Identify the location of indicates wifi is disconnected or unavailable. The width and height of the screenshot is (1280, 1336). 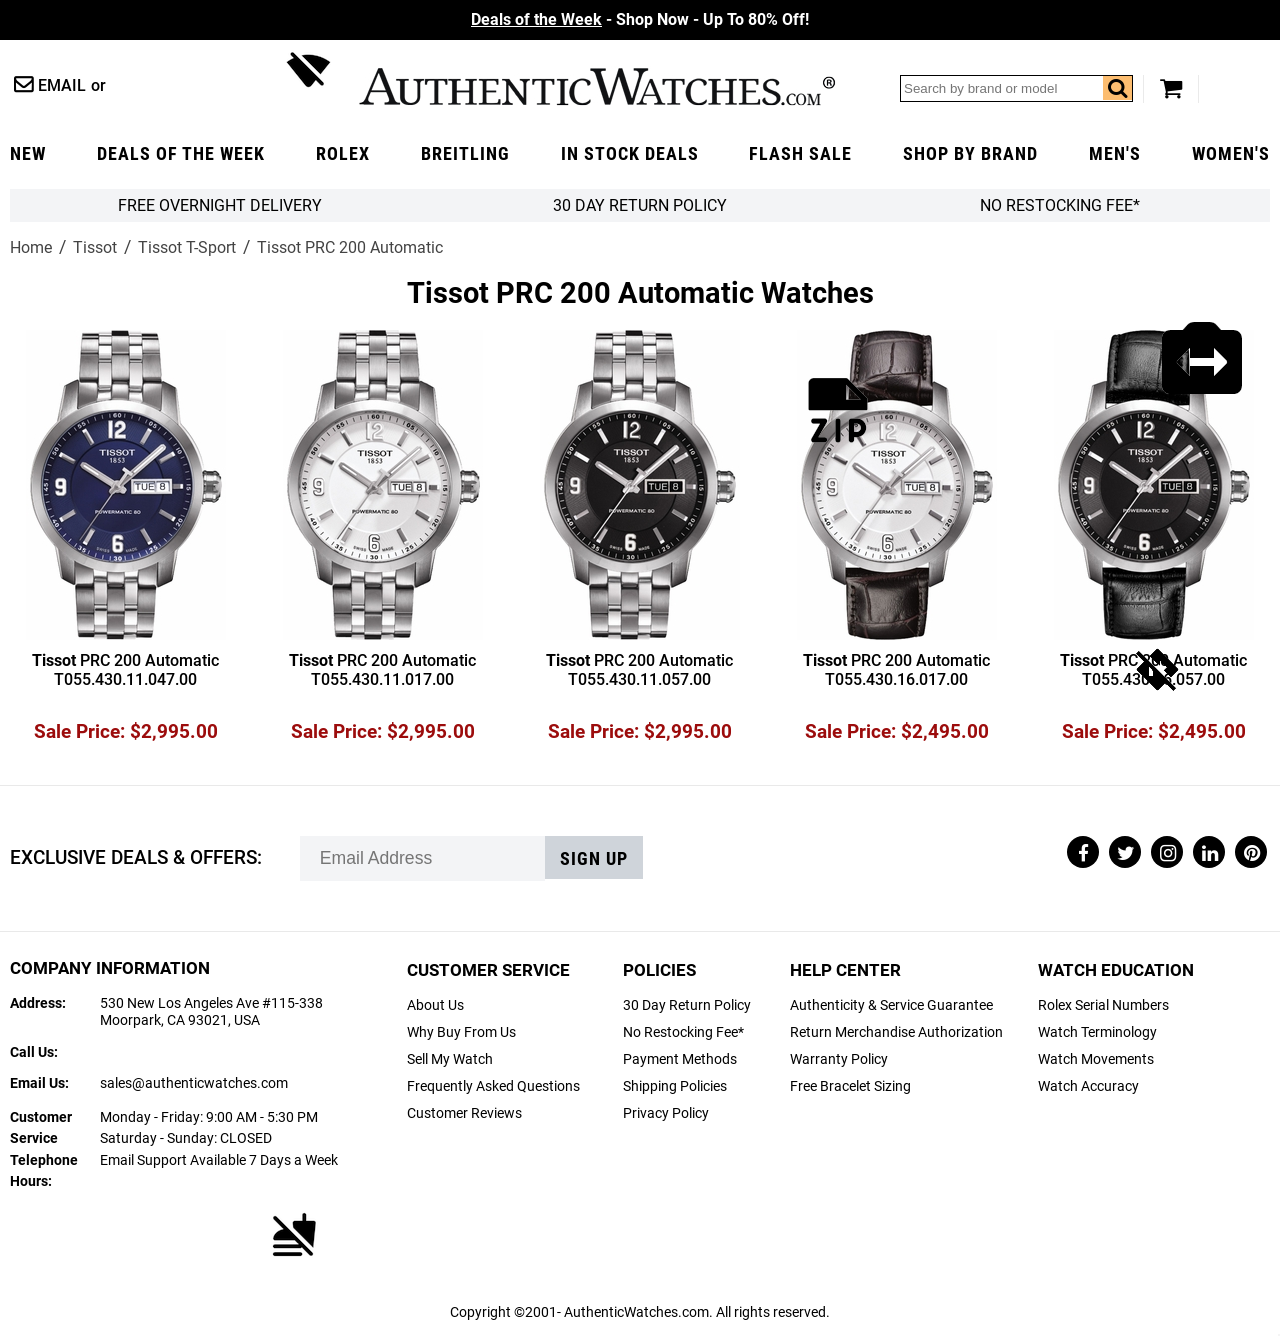
(308, 71).